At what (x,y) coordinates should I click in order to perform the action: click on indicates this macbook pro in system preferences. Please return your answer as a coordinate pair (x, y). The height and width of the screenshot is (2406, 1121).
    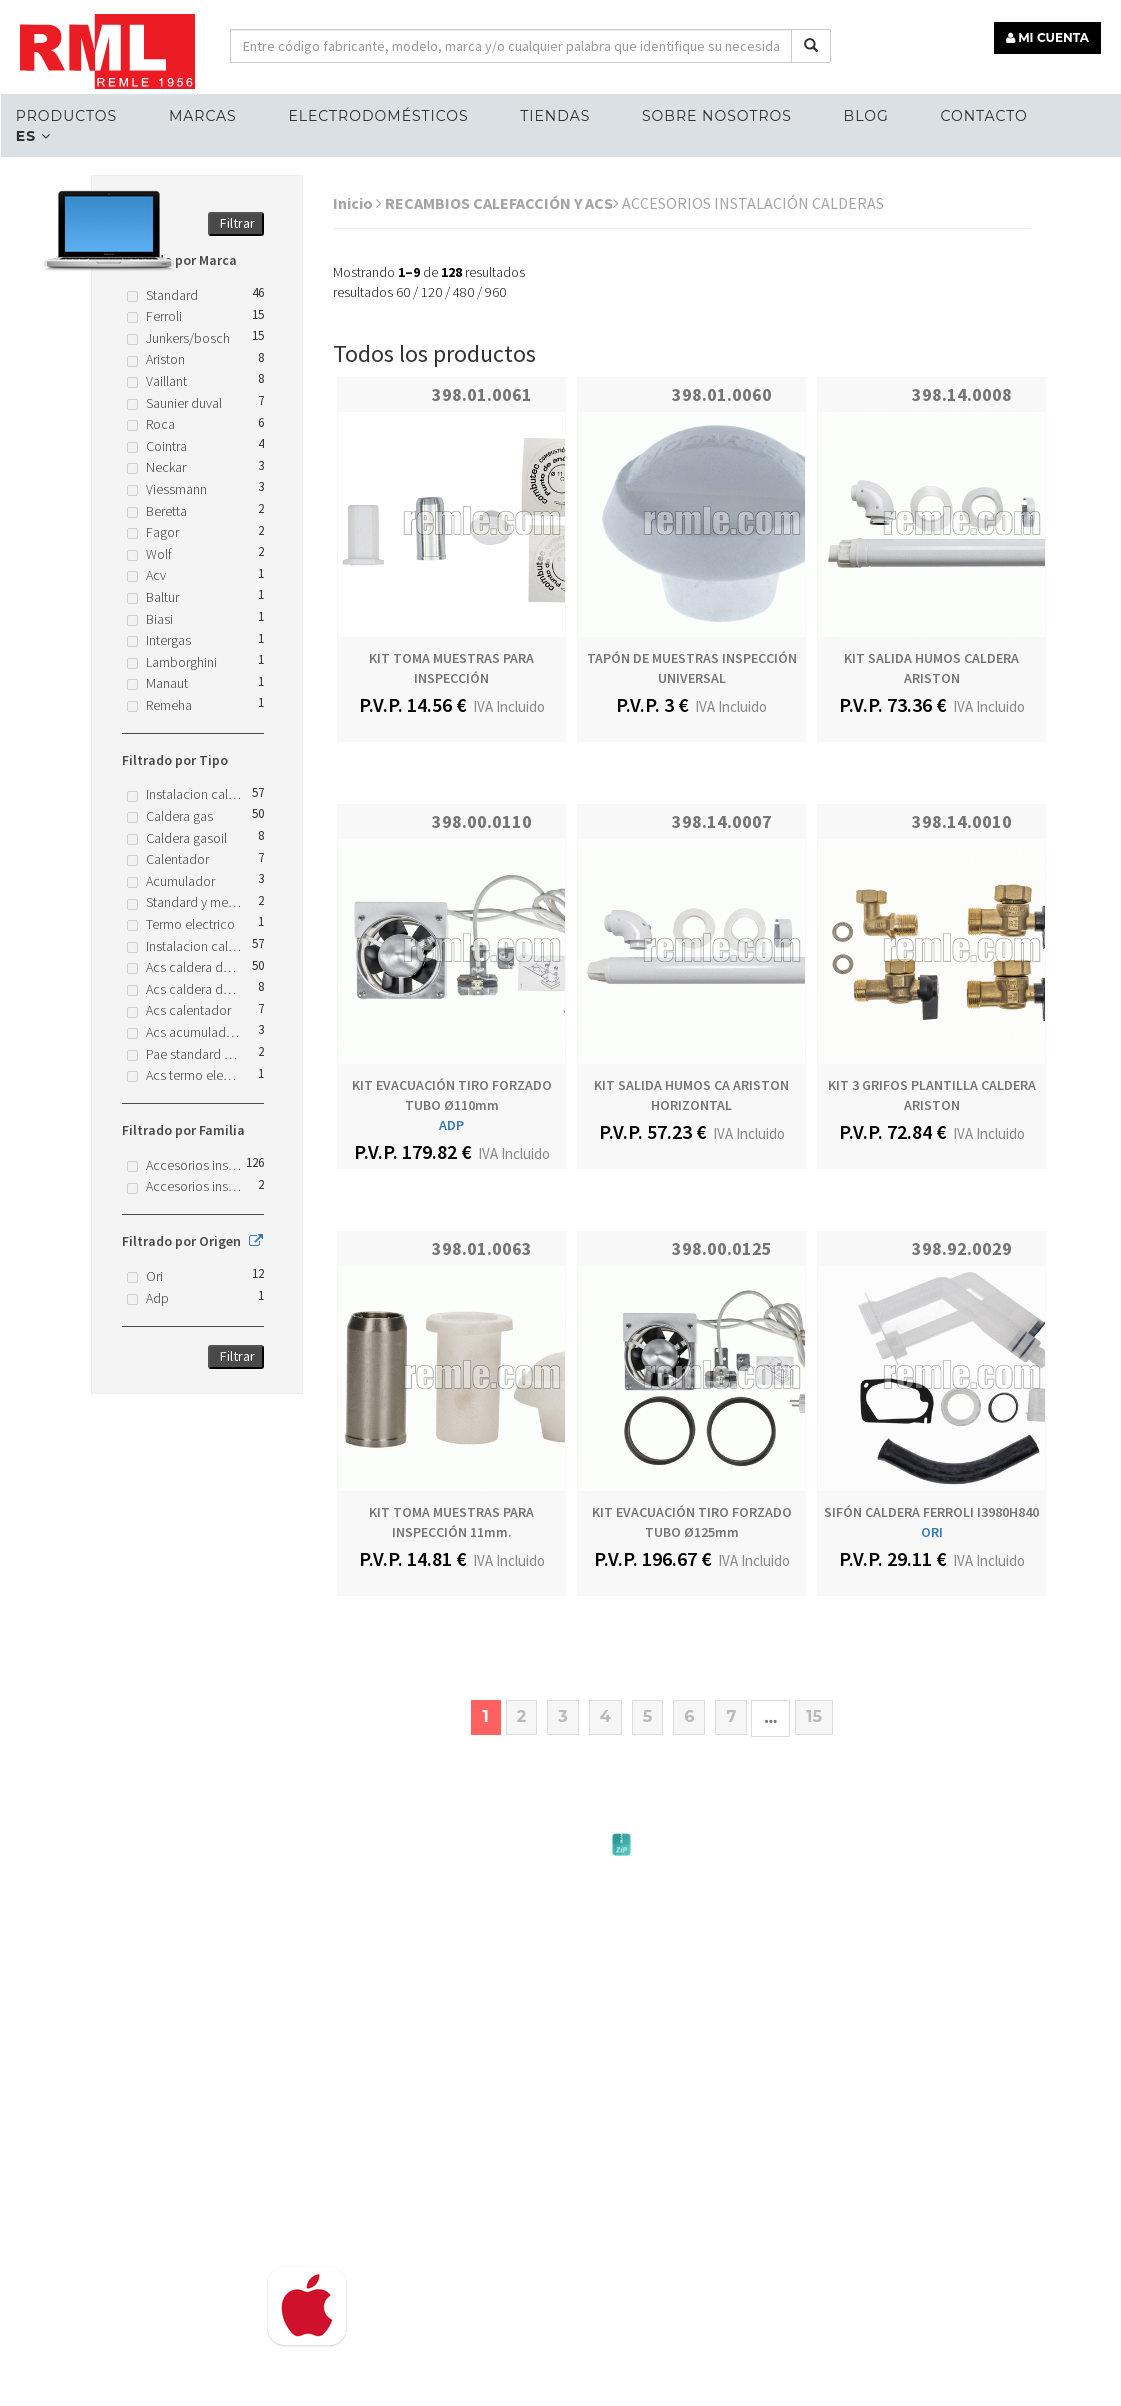
    Looking at the image, I should click on (109, 223).